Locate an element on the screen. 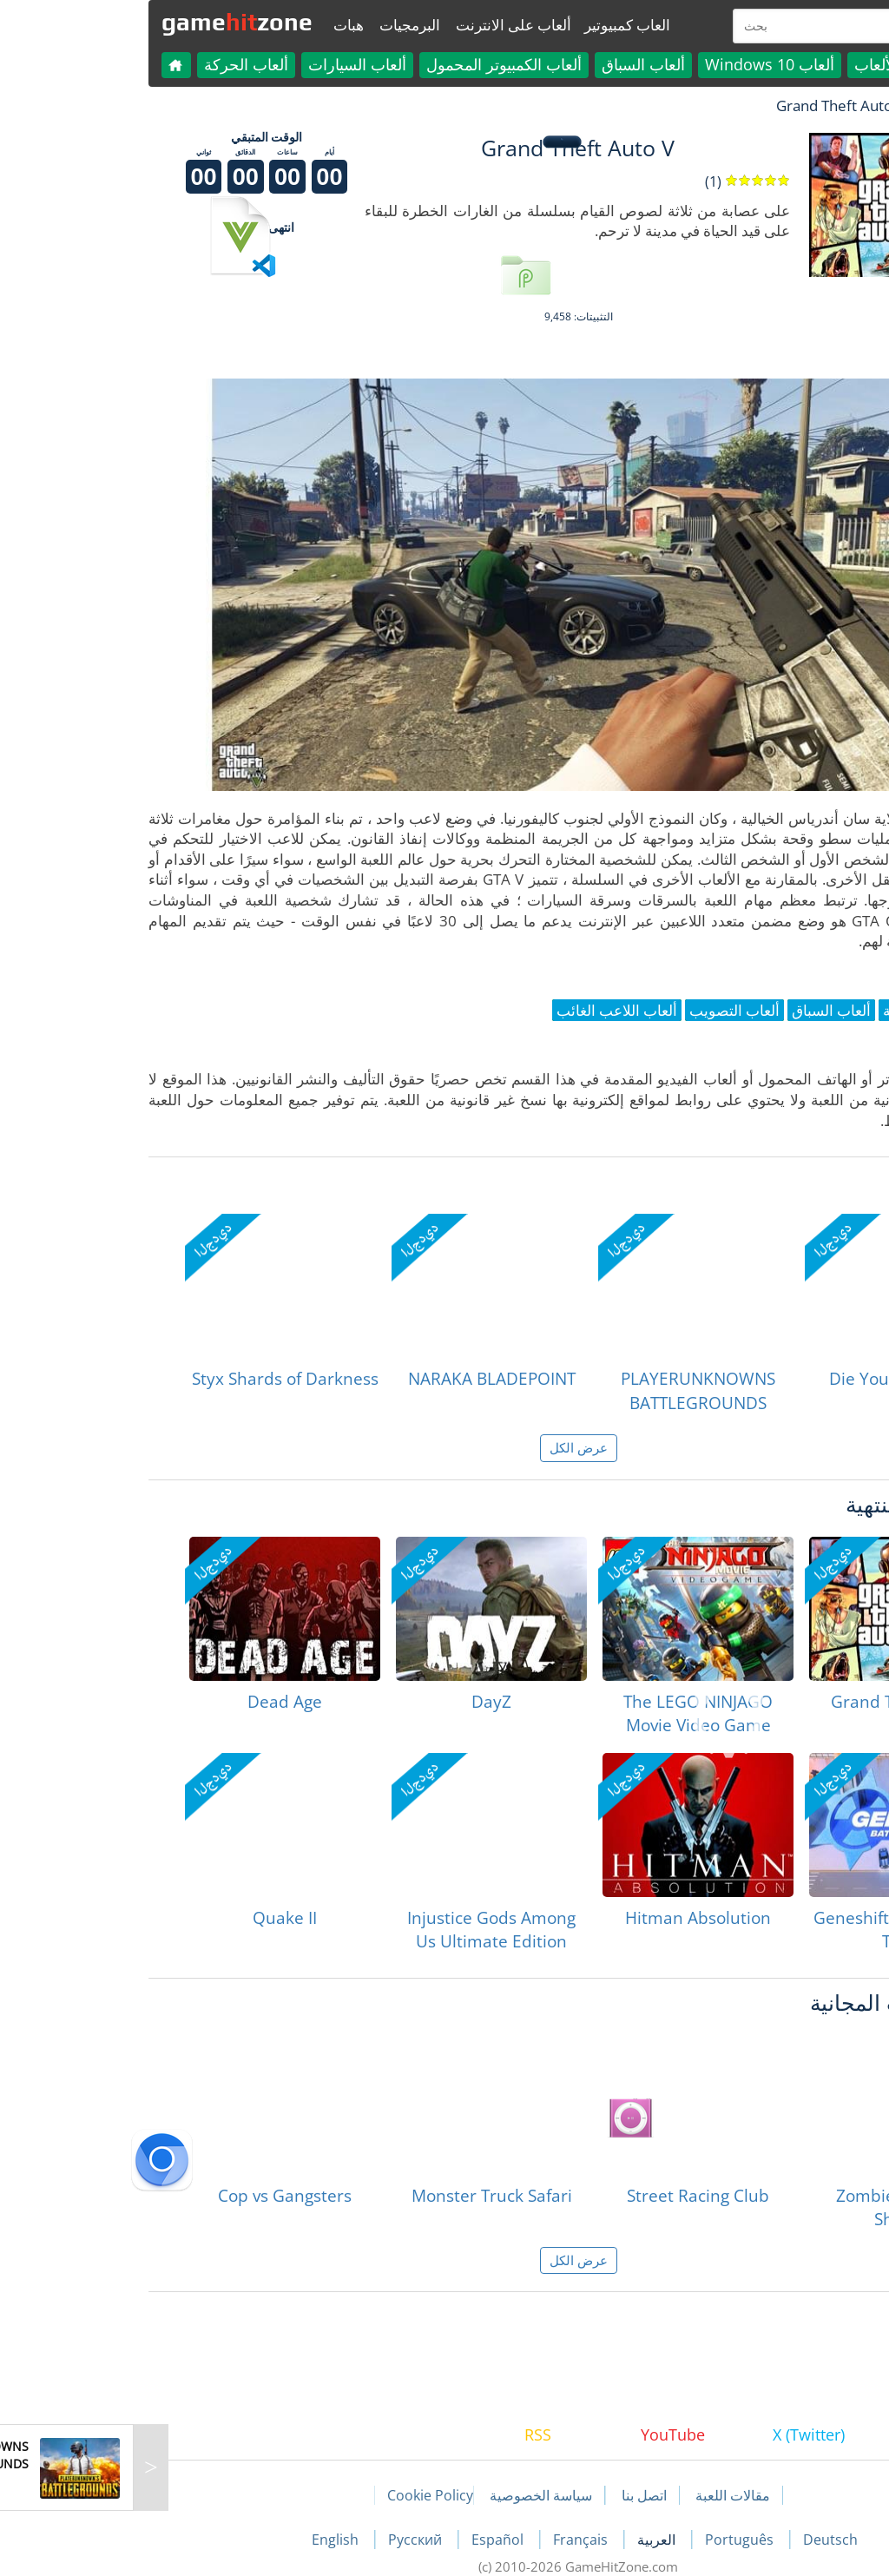 This screenshot has height=2576, width=889. placeholder or missing library behavior indicator is located at coordinates (728, 1717).